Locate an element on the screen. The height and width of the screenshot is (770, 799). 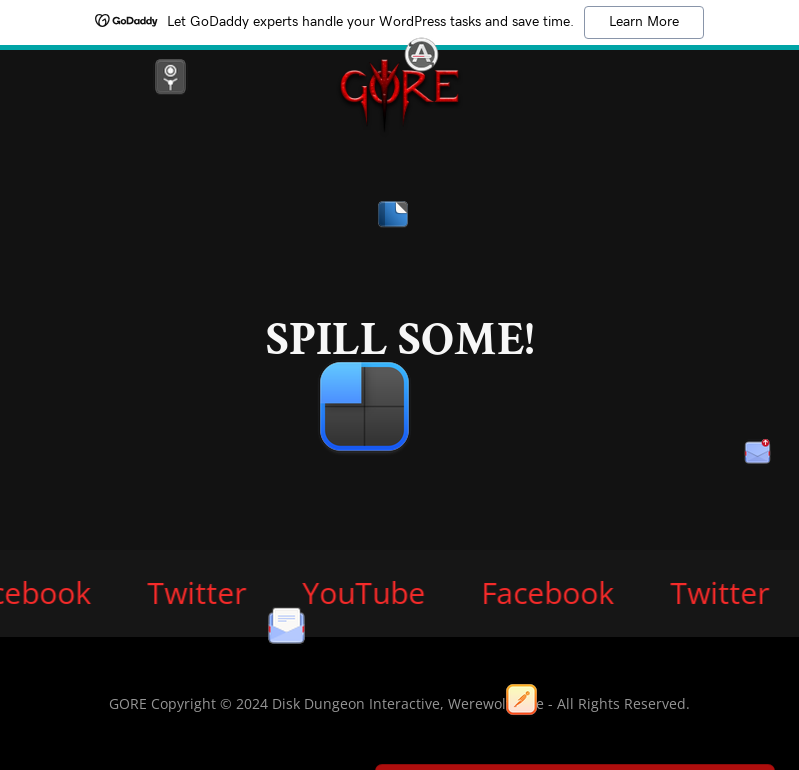
switch between virtual desktops or workspaces is located at coordinates (364, 406).